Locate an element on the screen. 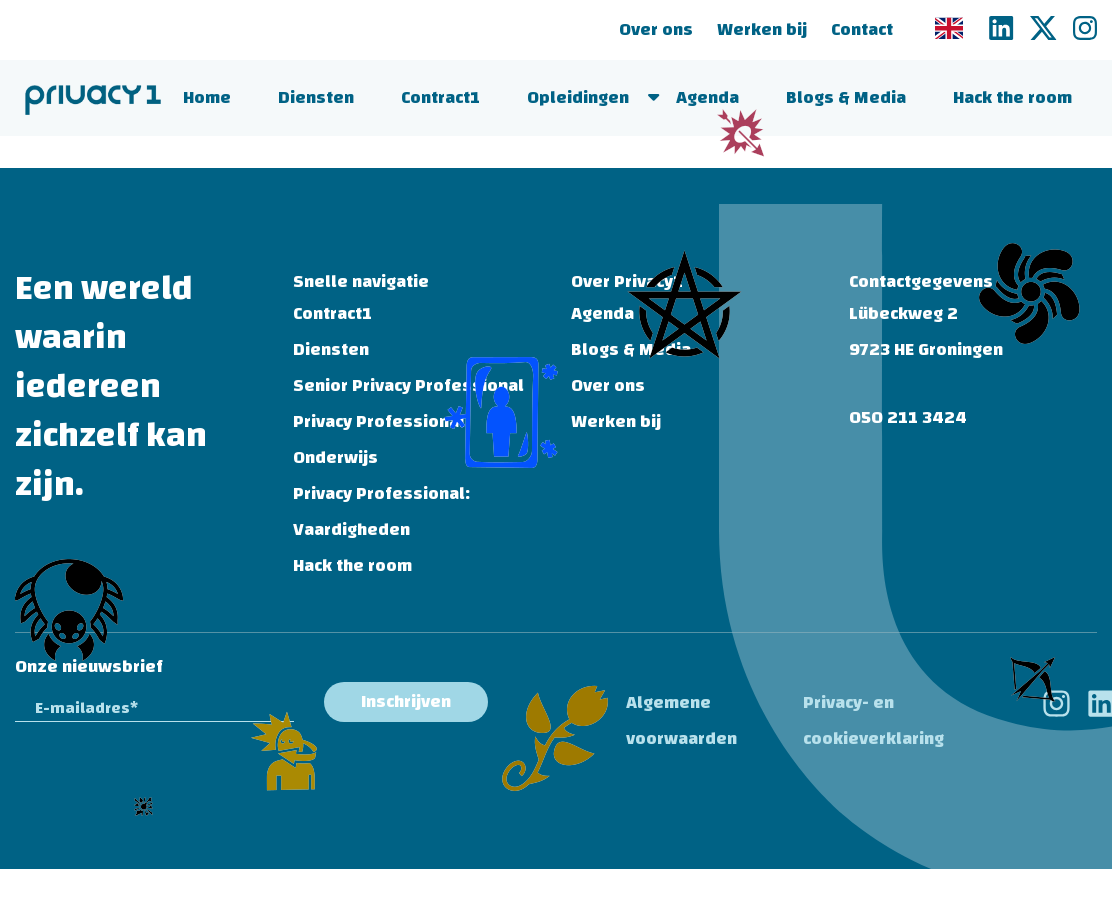  indicates a collapse or implosion effect in gameplay is located at coordinates (143, 806).